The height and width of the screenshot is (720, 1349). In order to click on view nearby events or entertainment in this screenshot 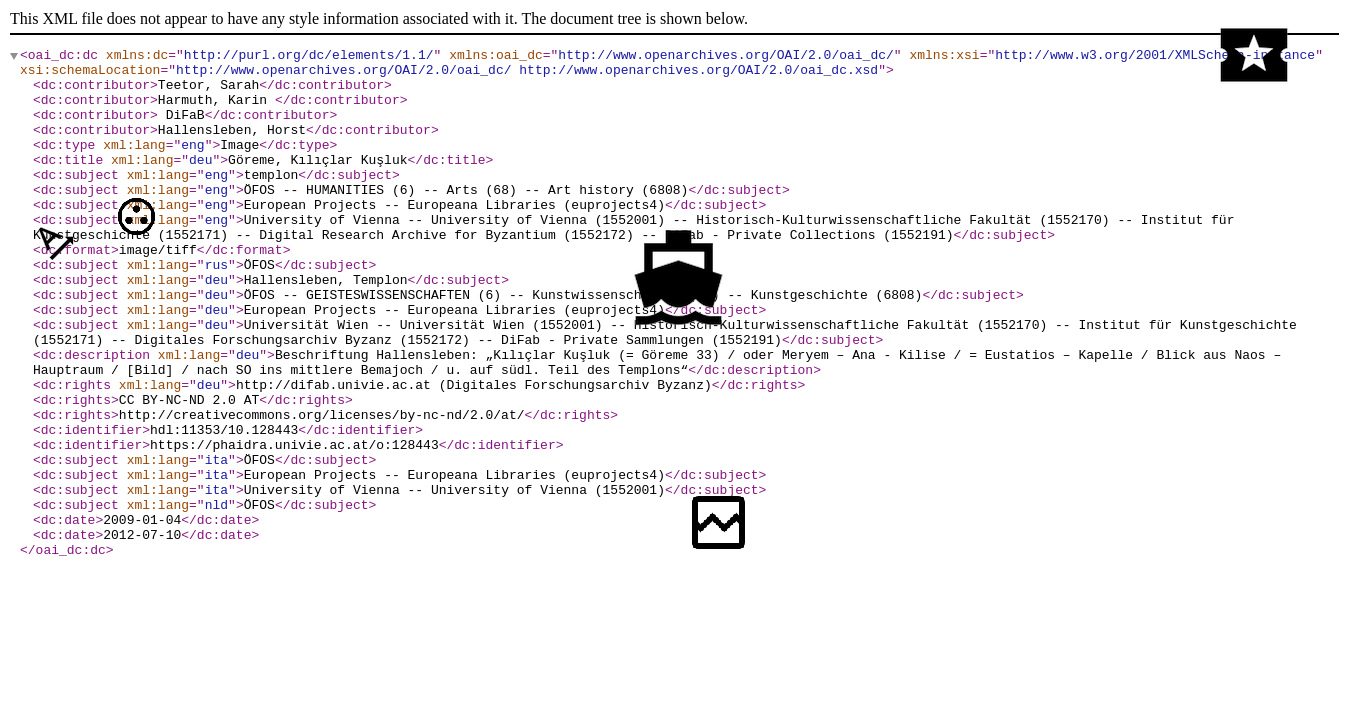, I will do `click(1254, 55)`.